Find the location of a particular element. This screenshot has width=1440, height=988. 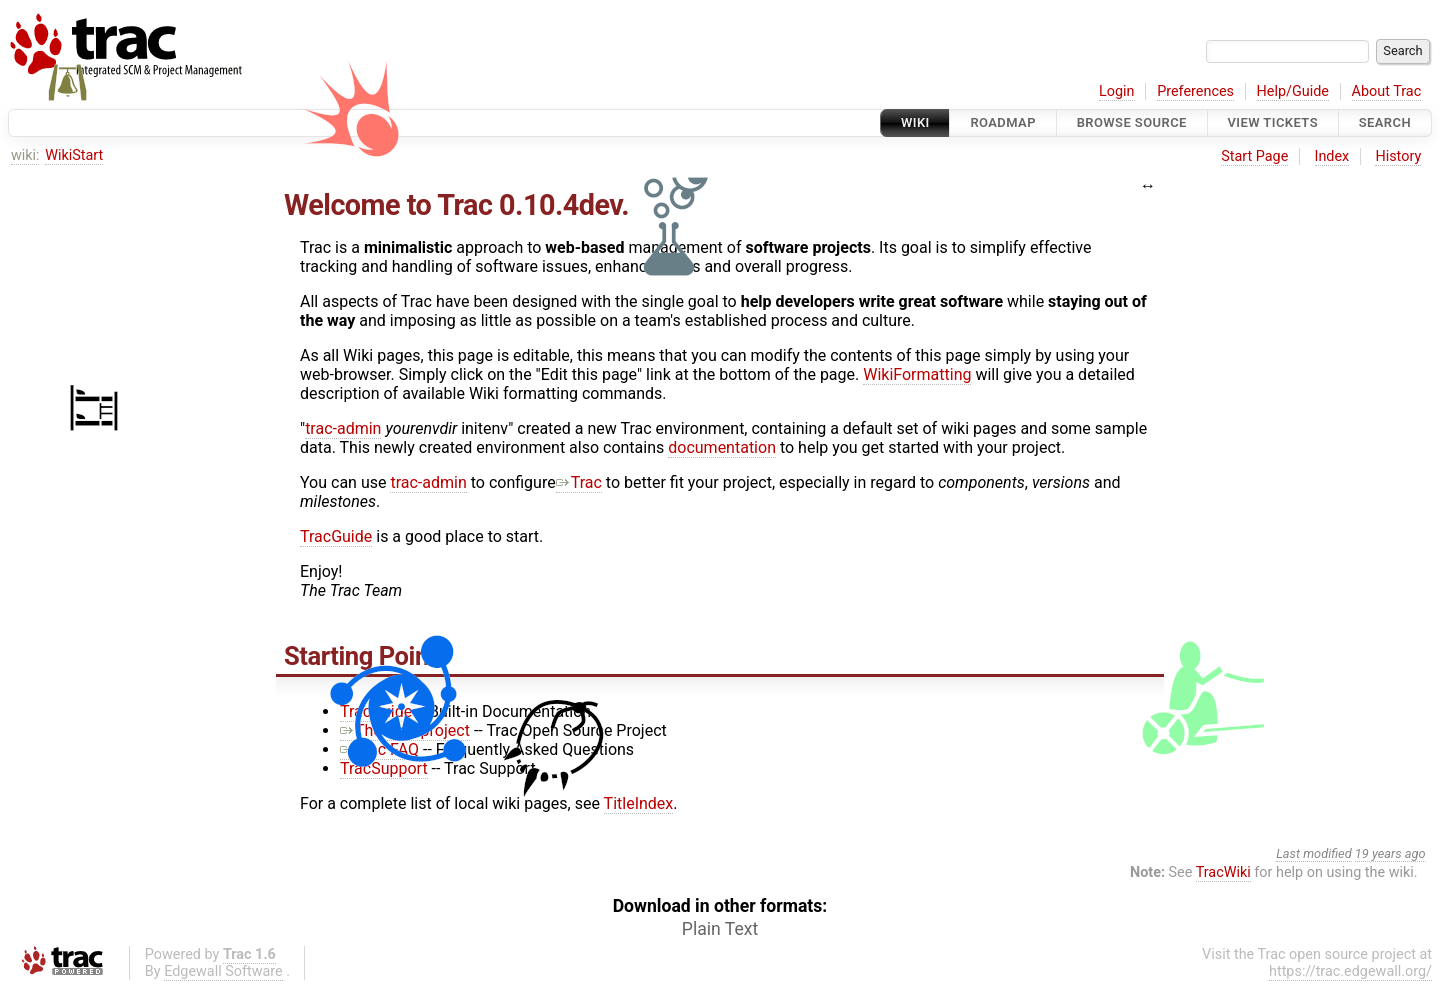

access chemistry or science experiments is located at coordinates (669, 226).